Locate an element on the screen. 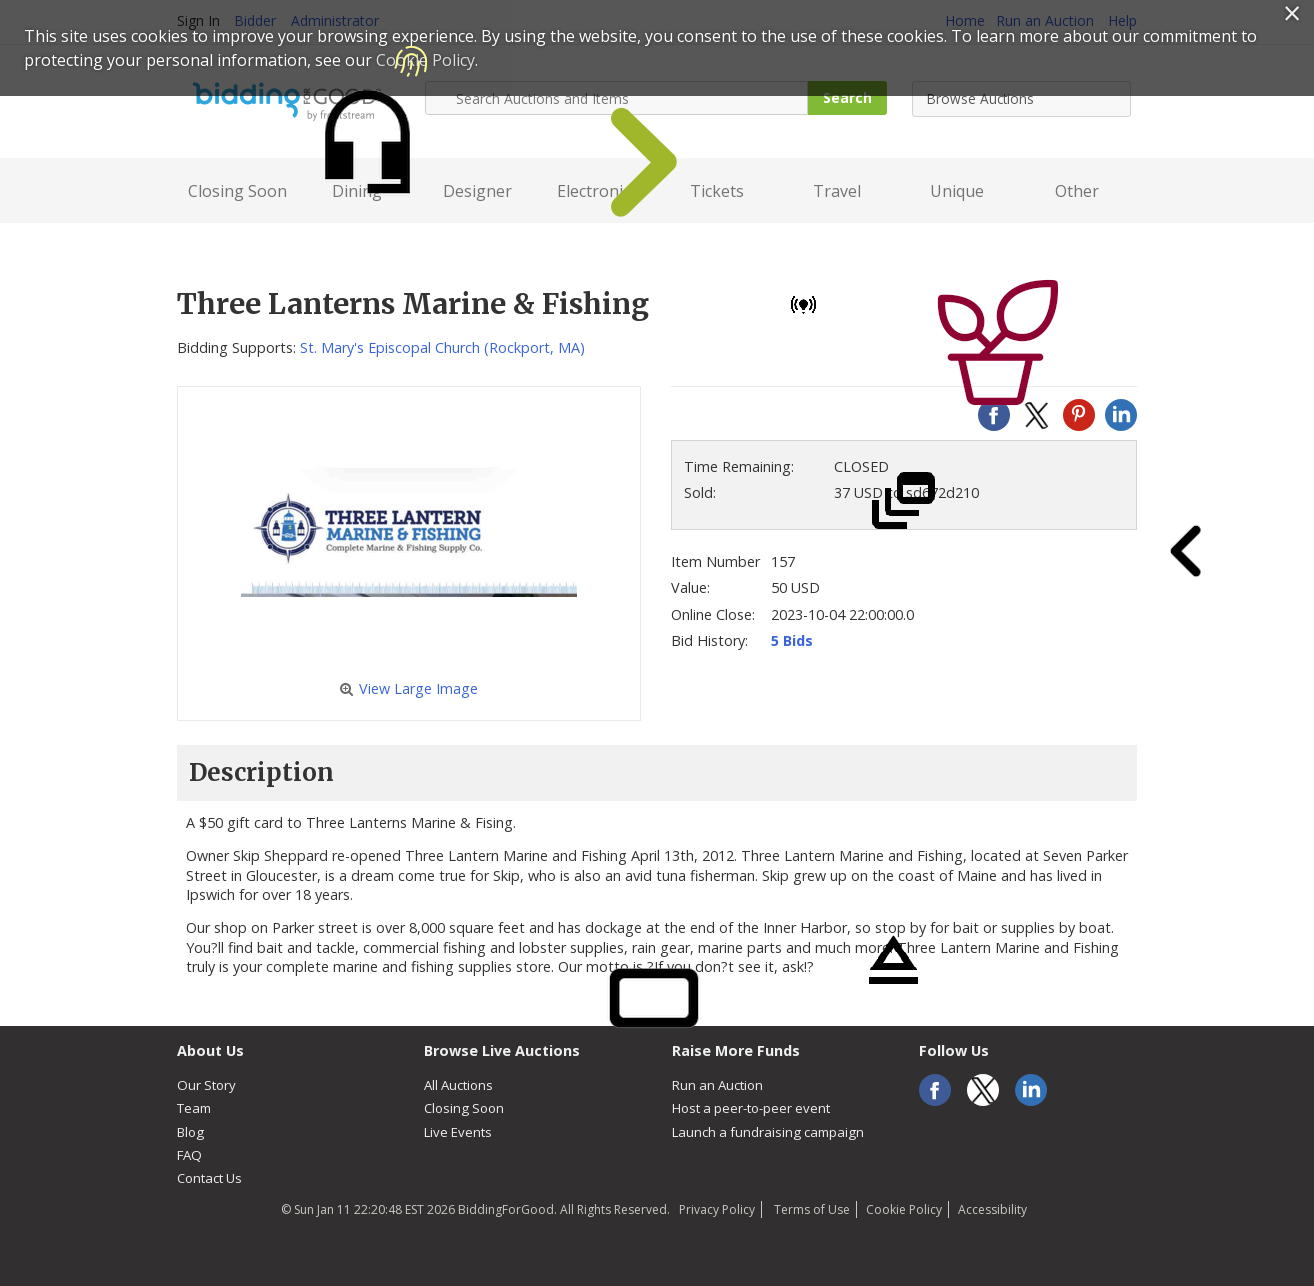 The height and width of the screenshot is (1286, 1314). view or manage your garden plants is located at coordinates (995, 342).